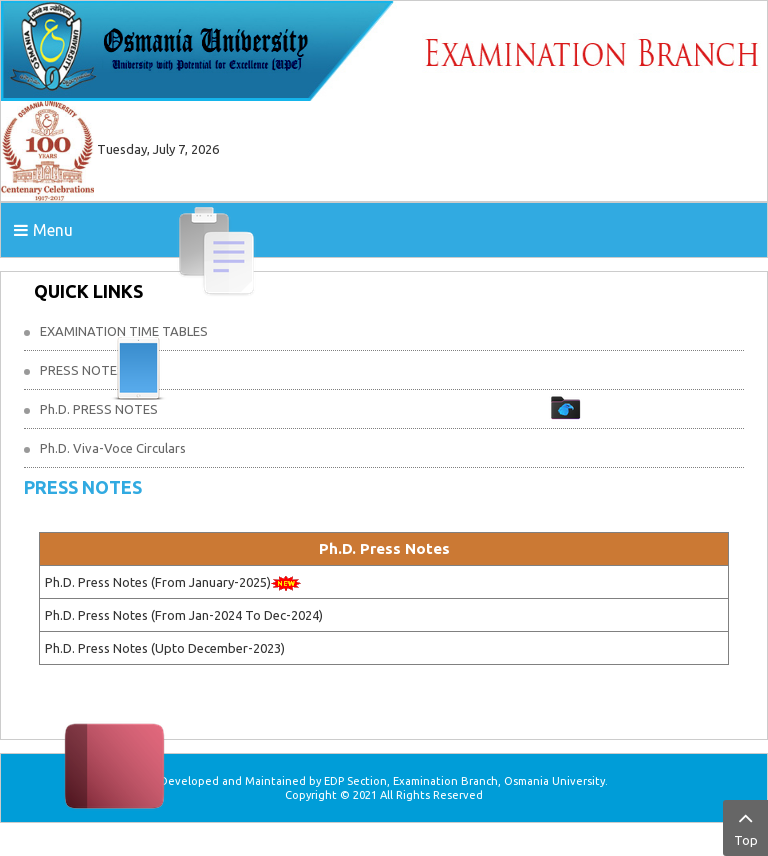  I want to click on iPad Mini 3 device with cellular connectivity, so click(138, 362).